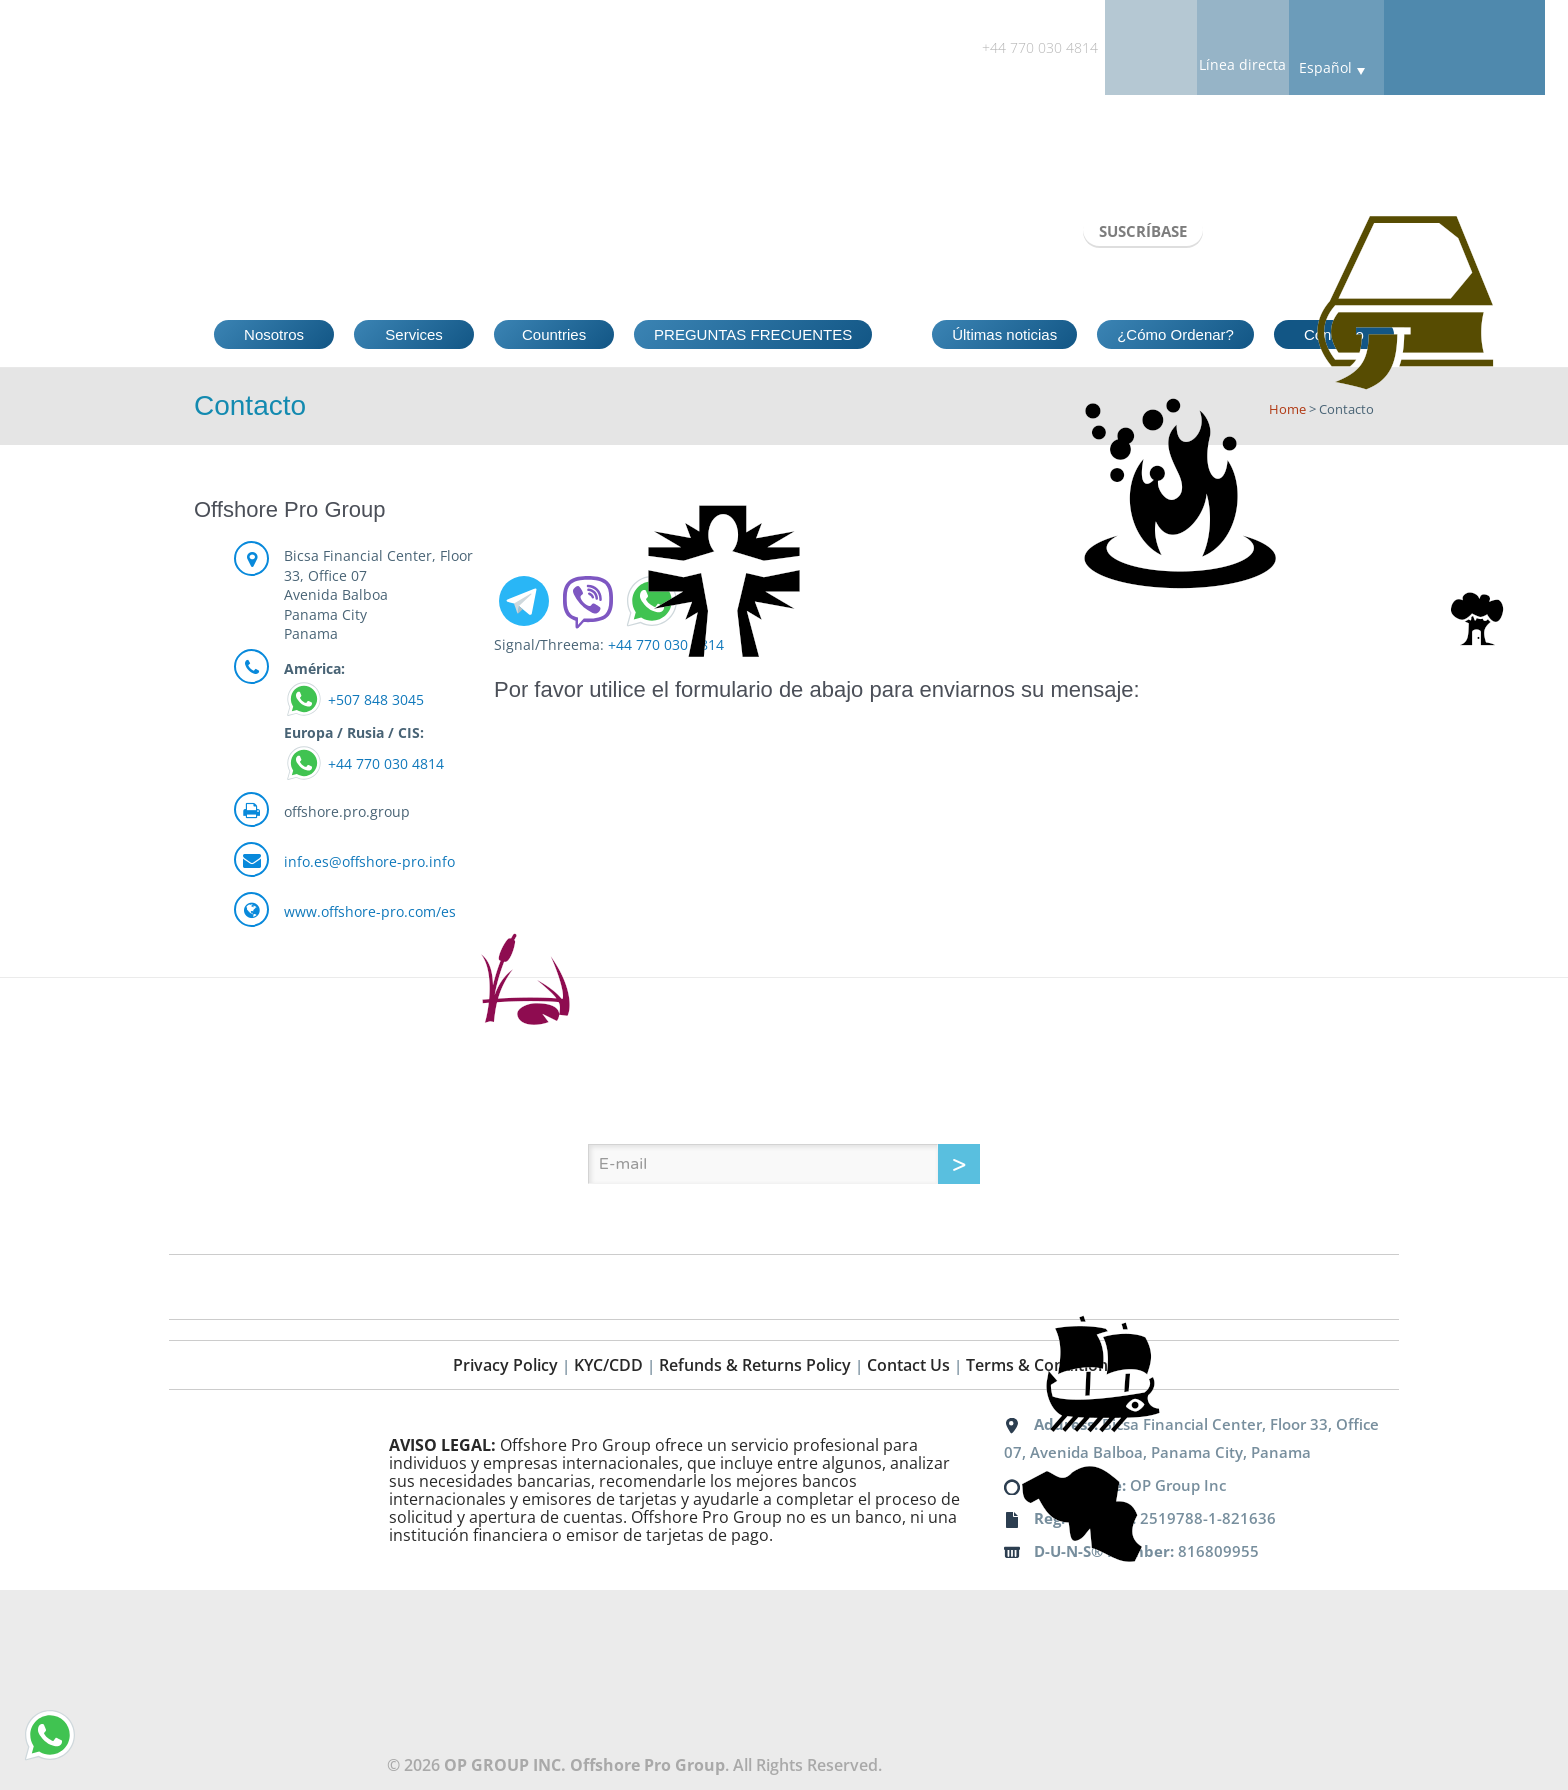 Image resolution: width=1568 pixels, height=1790 pixels. I want to click on indicates swamp or wetland terrain type, so click(525, 978).